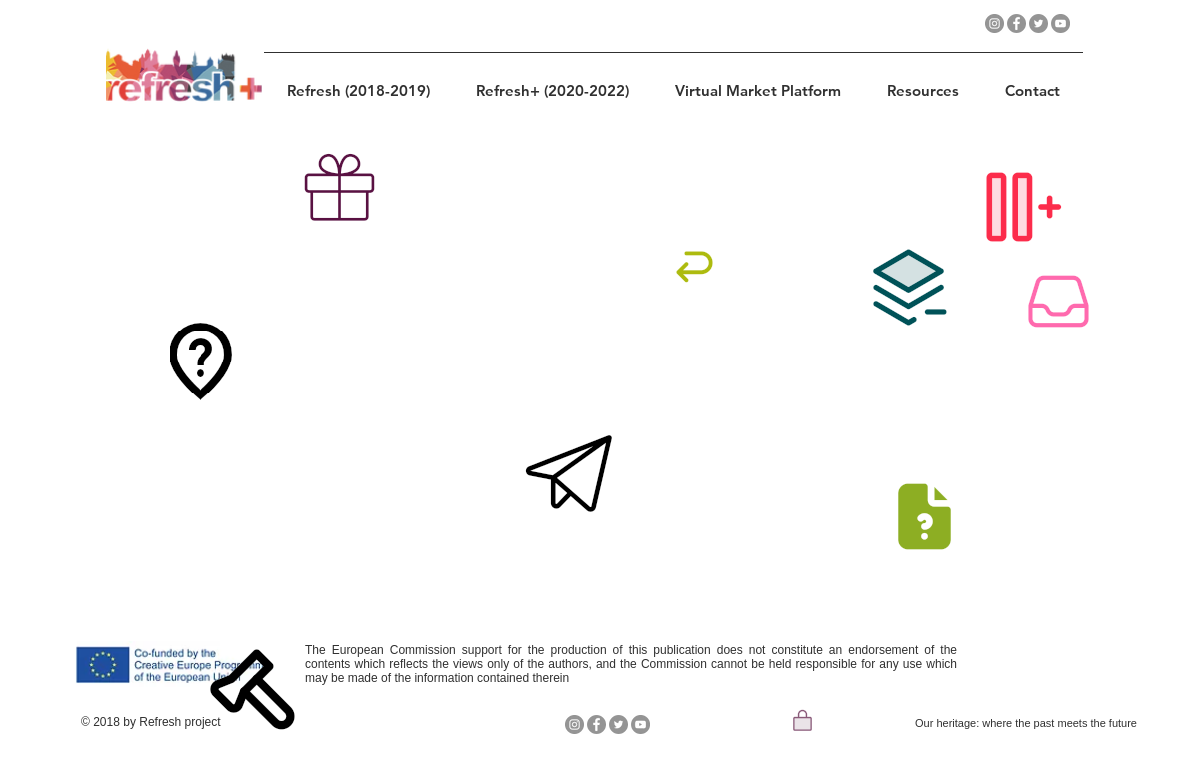 This screenshot has width=1190, height=770. Describe the element at coordinates (200, 361) in the screenshot. I see `unknown or unverified location` at that location.